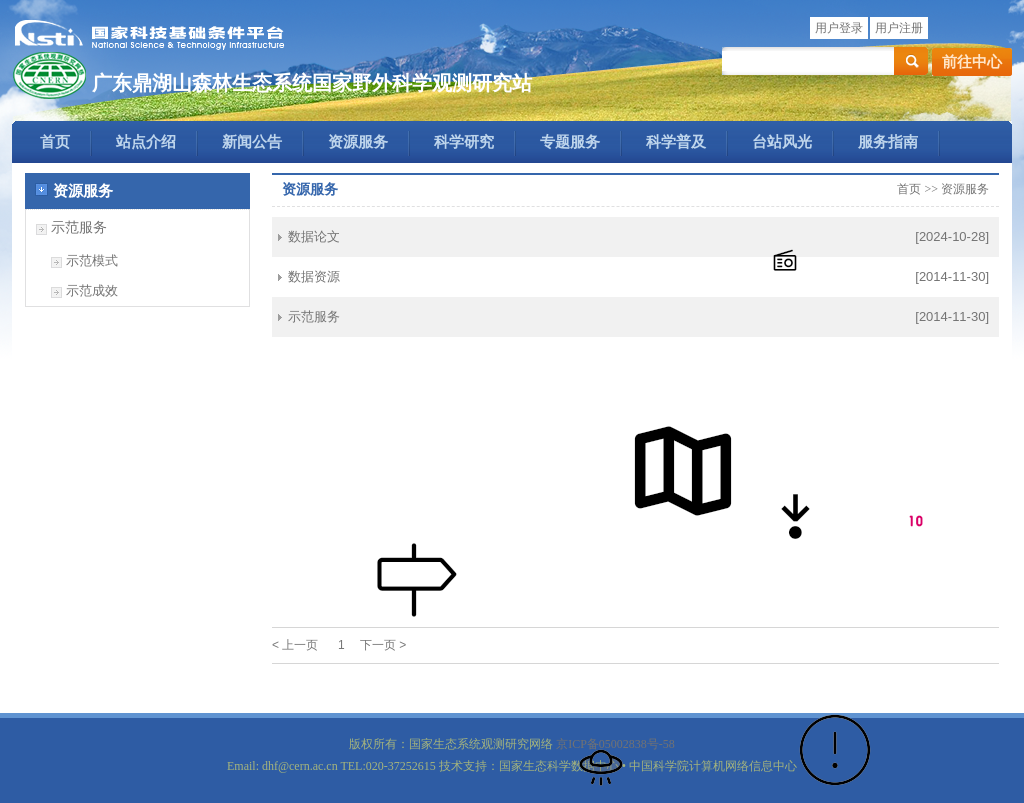 The width and height of the screenshot is (1024, 803). Describe the element at coordinates (414, 580) in the screenshot. I see `access directions or navigation options` at that location.